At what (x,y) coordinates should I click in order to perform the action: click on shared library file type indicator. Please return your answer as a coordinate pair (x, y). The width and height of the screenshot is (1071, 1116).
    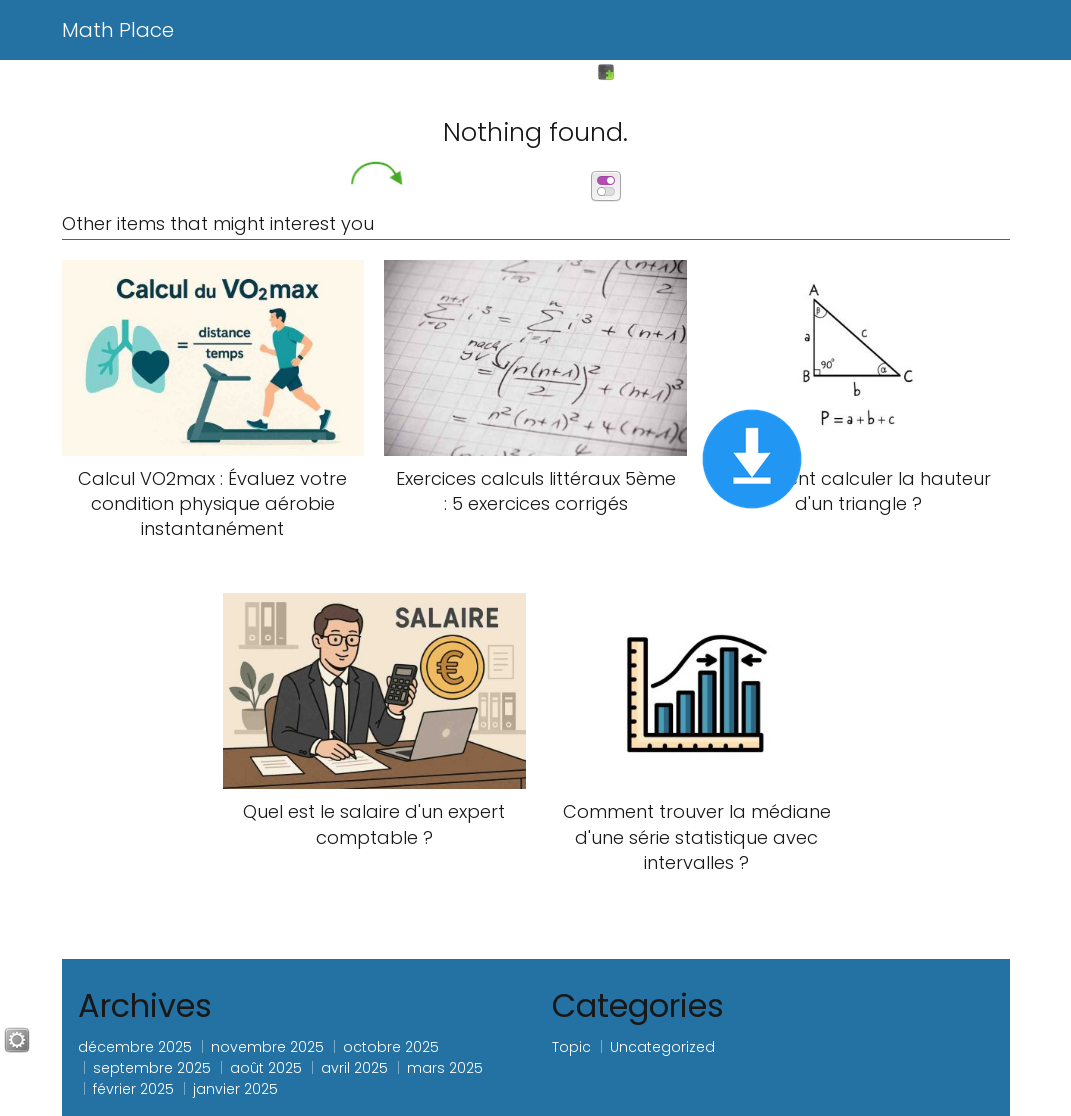
    Looking at the image, I should click on (17, 1040).